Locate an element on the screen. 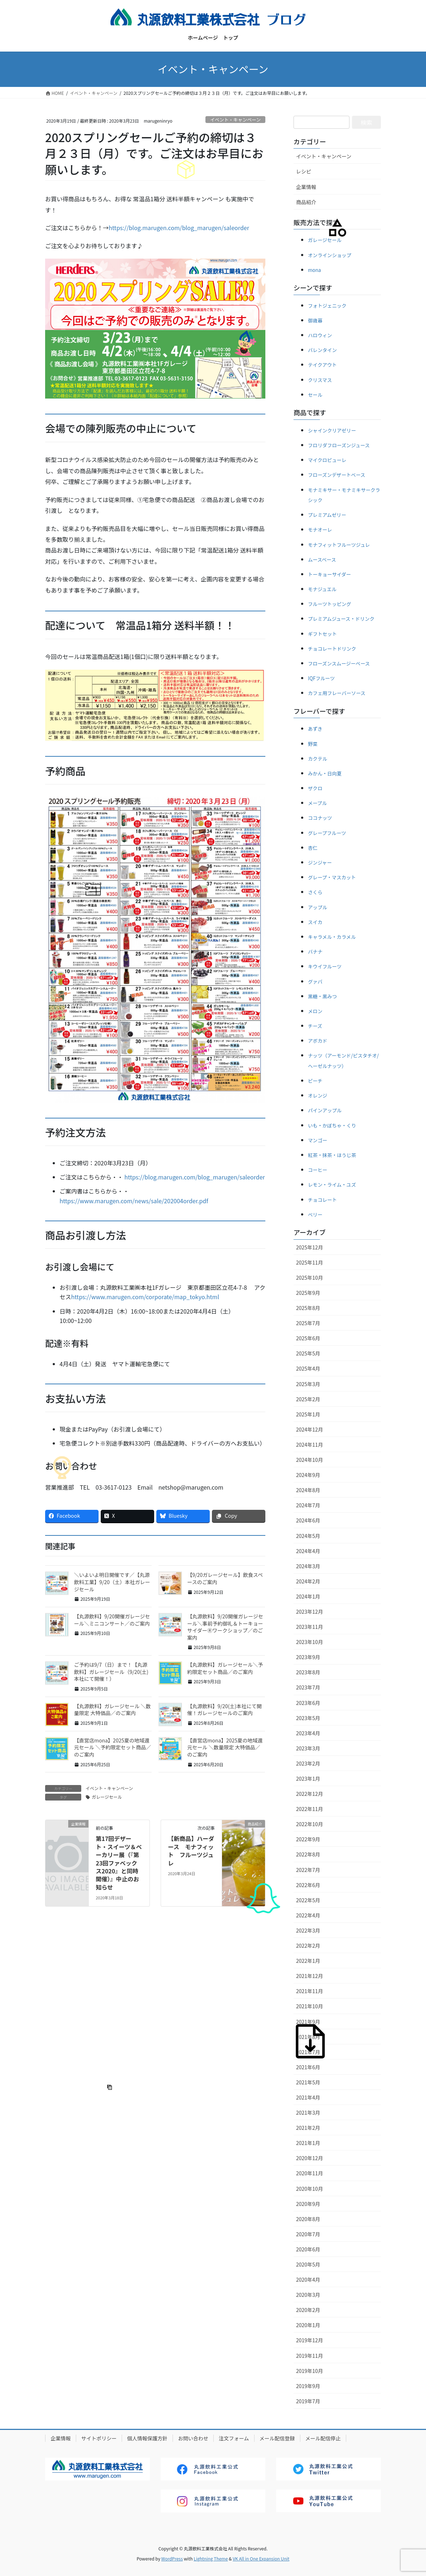  browse or filter by category is located at coordinates (337, 228).